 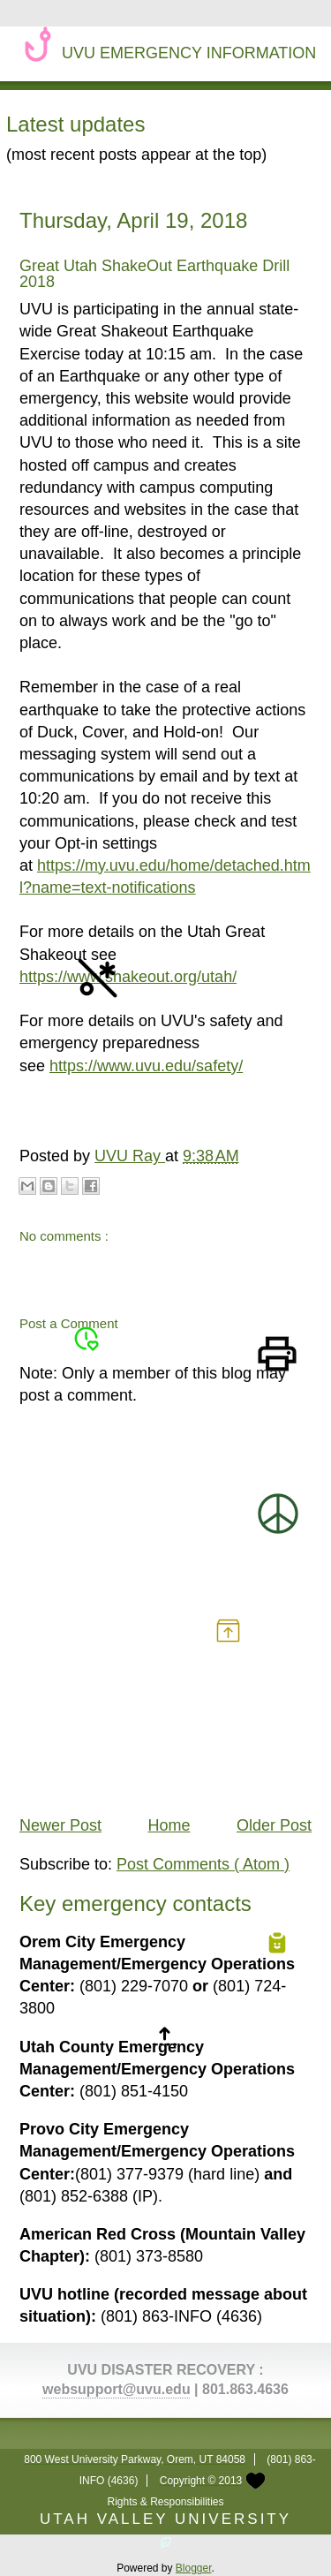 I want to click on indicates a peaceful or non-violent mode/setting, so click(x=278, y=1514).